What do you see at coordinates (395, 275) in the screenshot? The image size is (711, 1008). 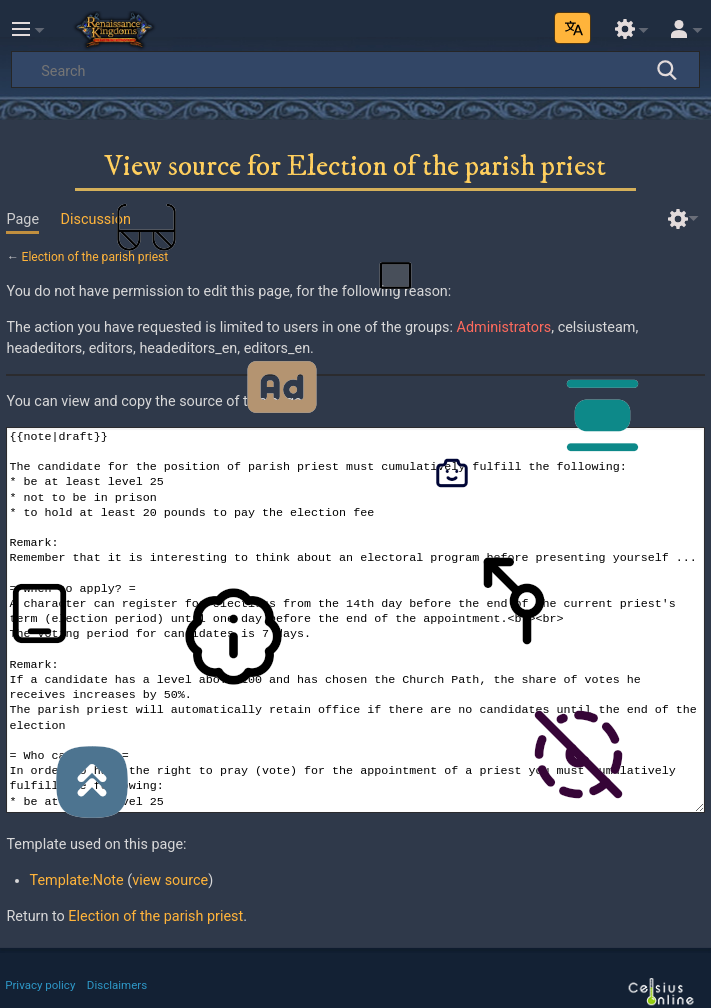 I see `represents a container or frame element` at bounding box center [395, 275].